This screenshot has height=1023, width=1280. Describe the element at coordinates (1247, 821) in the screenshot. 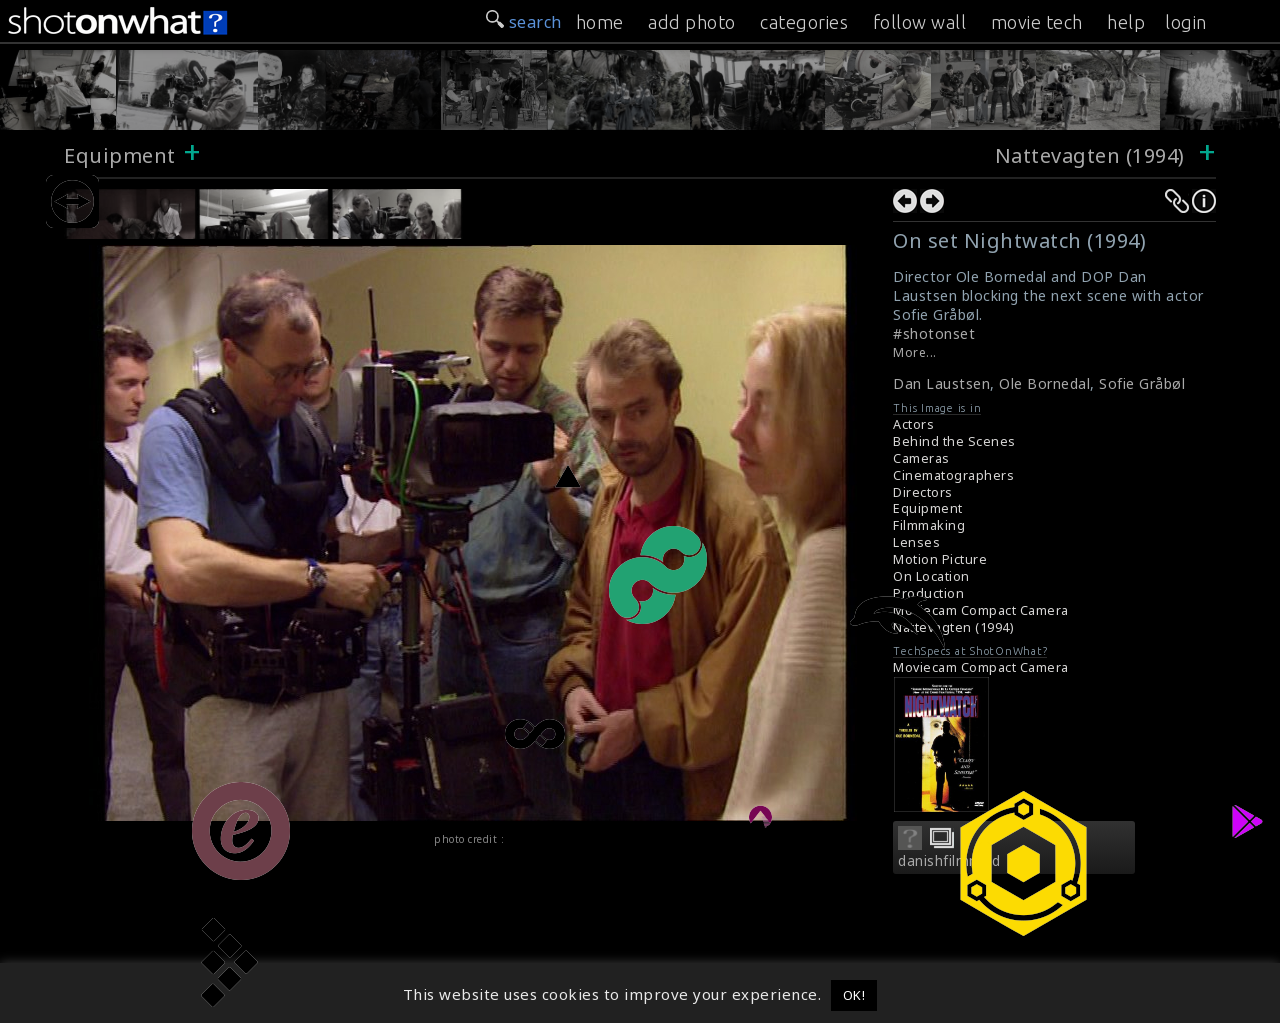

I see `open the Google Play Store` at that location.